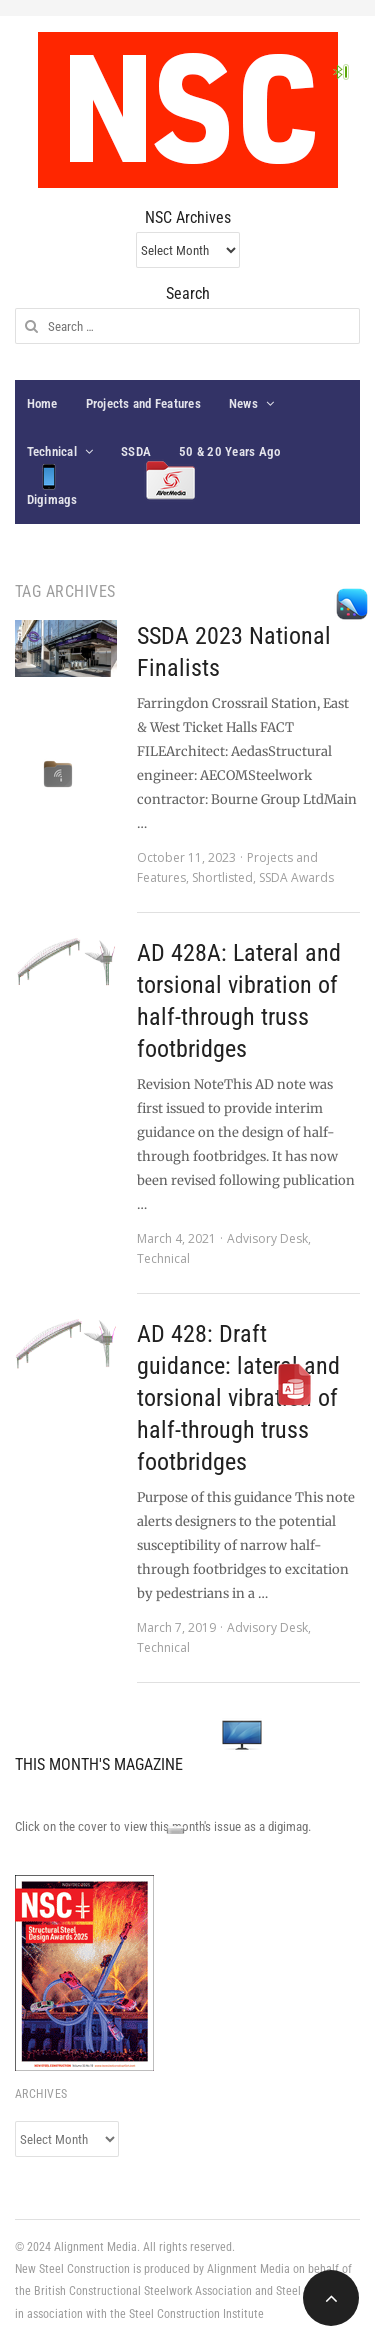 This screenshot has height=2341, width=375. I want to click on microsoft access database file, so click(294, 1384).